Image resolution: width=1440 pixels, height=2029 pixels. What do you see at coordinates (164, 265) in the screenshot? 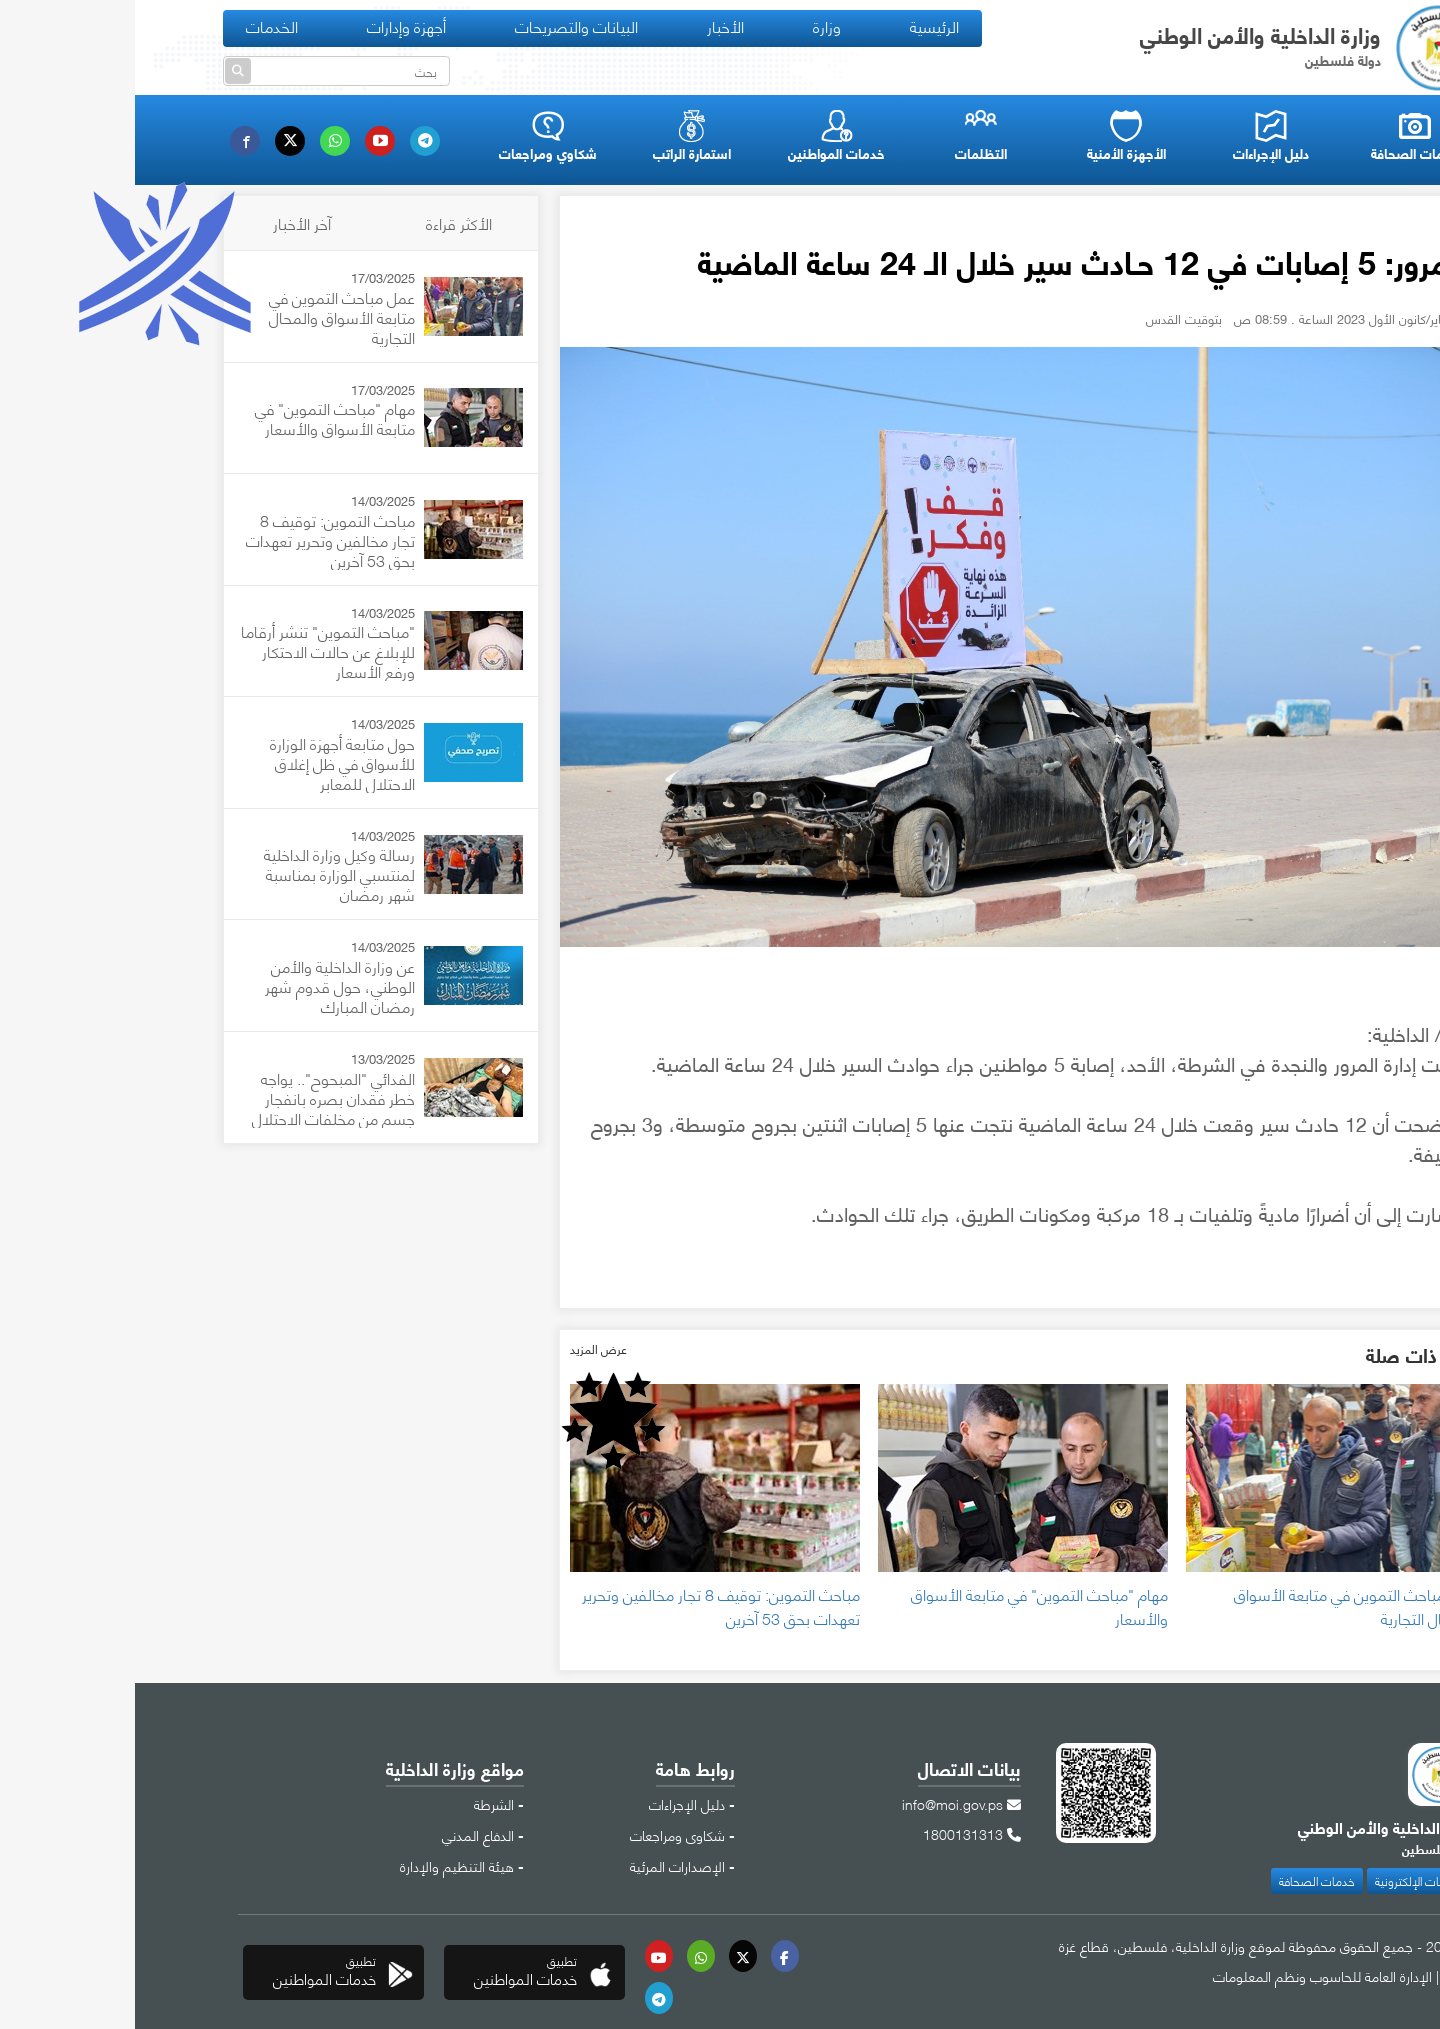
I see `initiate combat or battle mode` at bounding box center [164, 265].